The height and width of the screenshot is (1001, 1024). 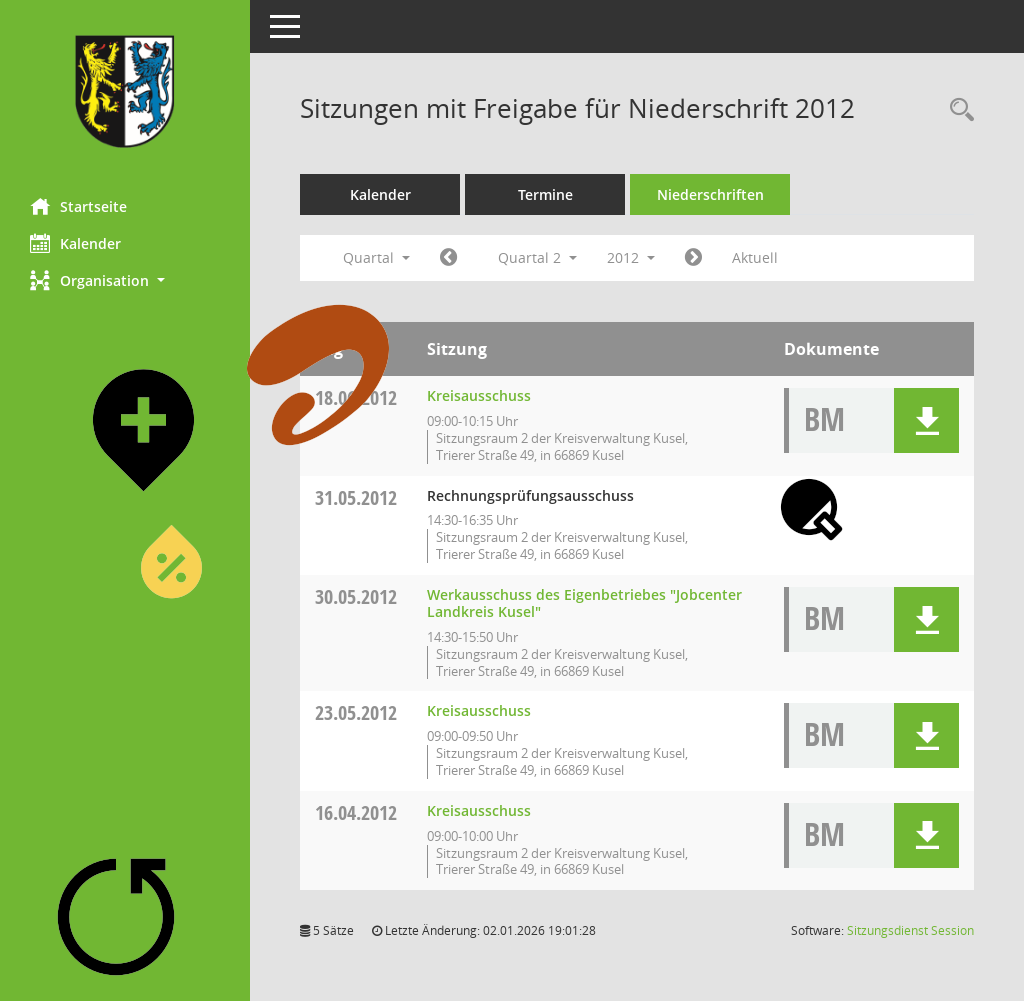 What do you see at coordinates (171, 564) in the screenshot?
I see `indicates current humidity level` at bounding box center [171, 564].